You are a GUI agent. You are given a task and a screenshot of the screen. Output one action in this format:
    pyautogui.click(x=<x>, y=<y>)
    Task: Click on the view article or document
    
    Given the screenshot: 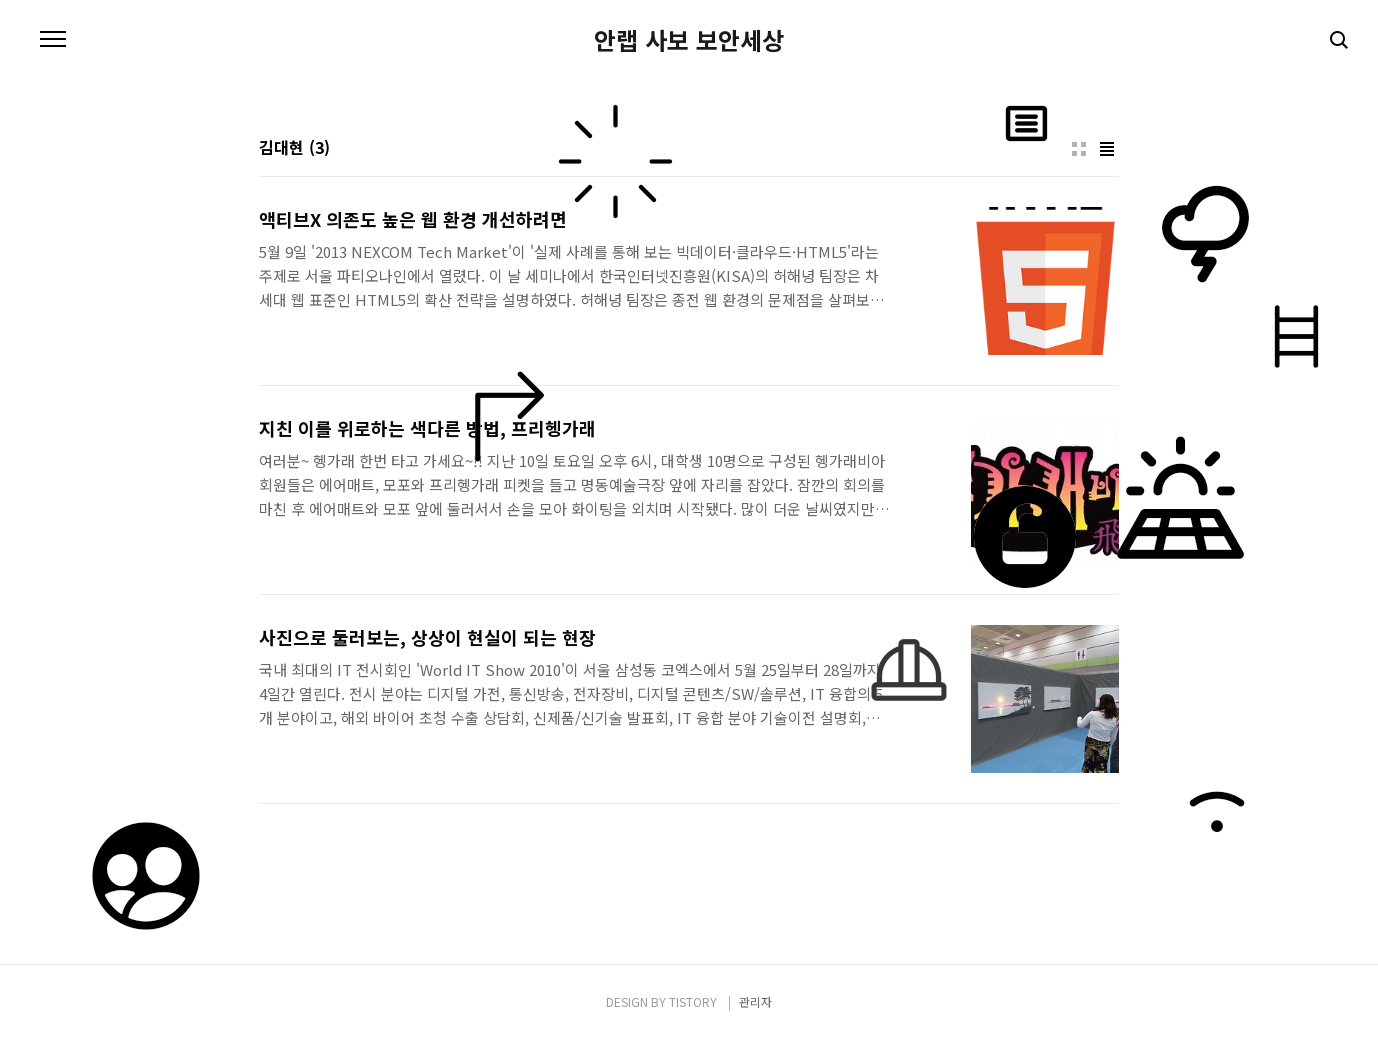 What is the action you would take?
    pyautogui.click(x=1026, y=123)
    